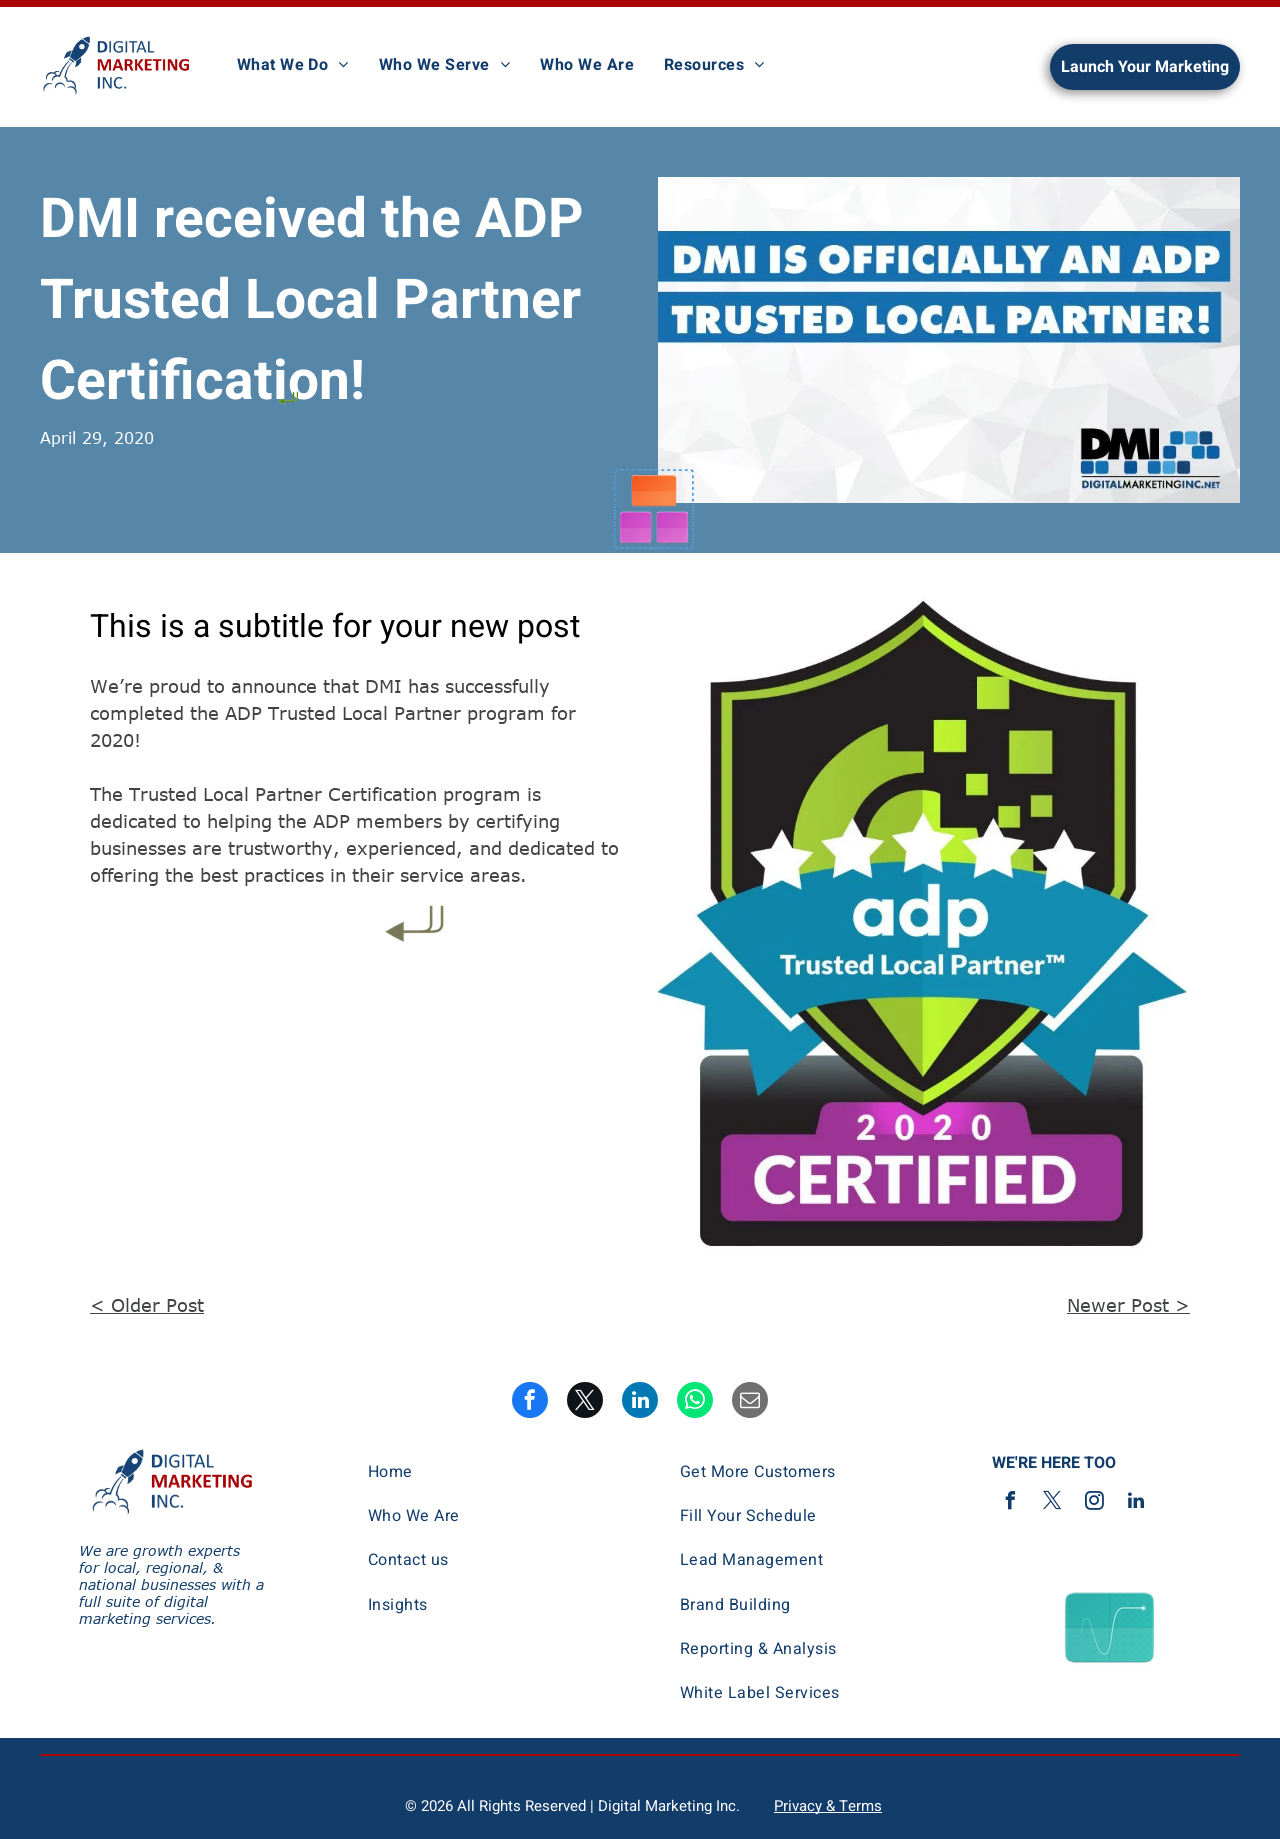 The image size is (1280, 1839). What do you see at coordinates (1109, 1627) in the screenshot?
I see `open system resource monitor` at bounding box center [1109, 1627].